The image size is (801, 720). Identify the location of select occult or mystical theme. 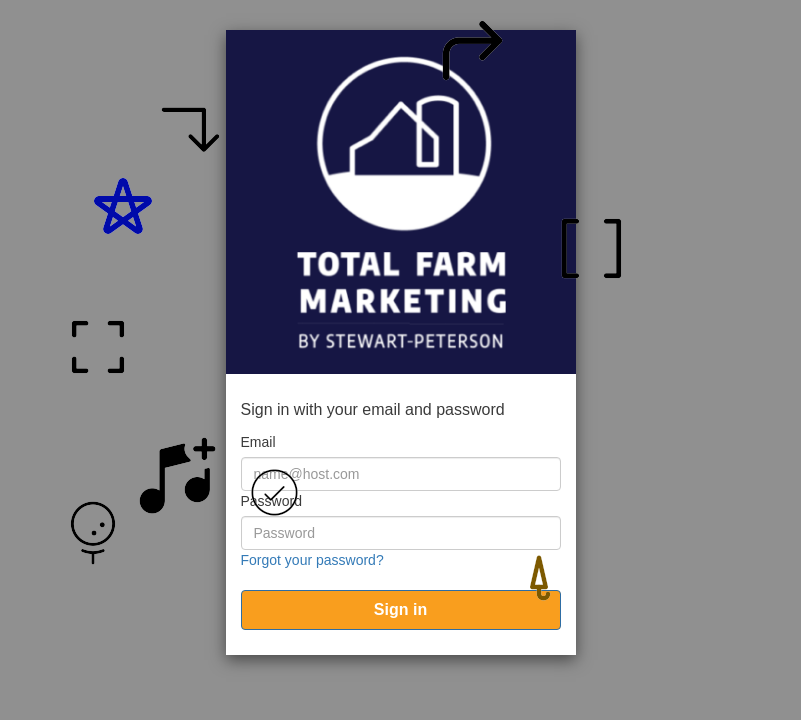
(123, 209).